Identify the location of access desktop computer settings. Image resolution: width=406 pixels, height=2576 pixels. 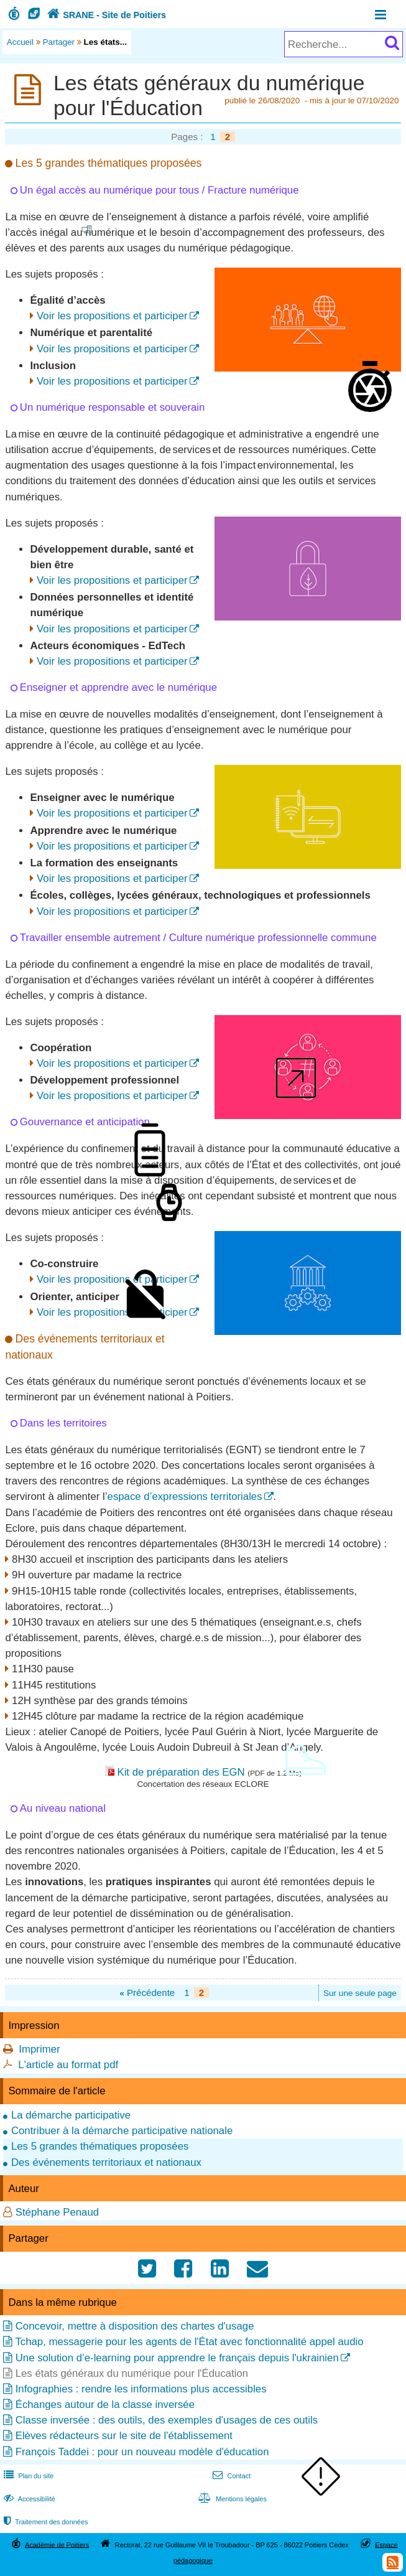
(86, 229).